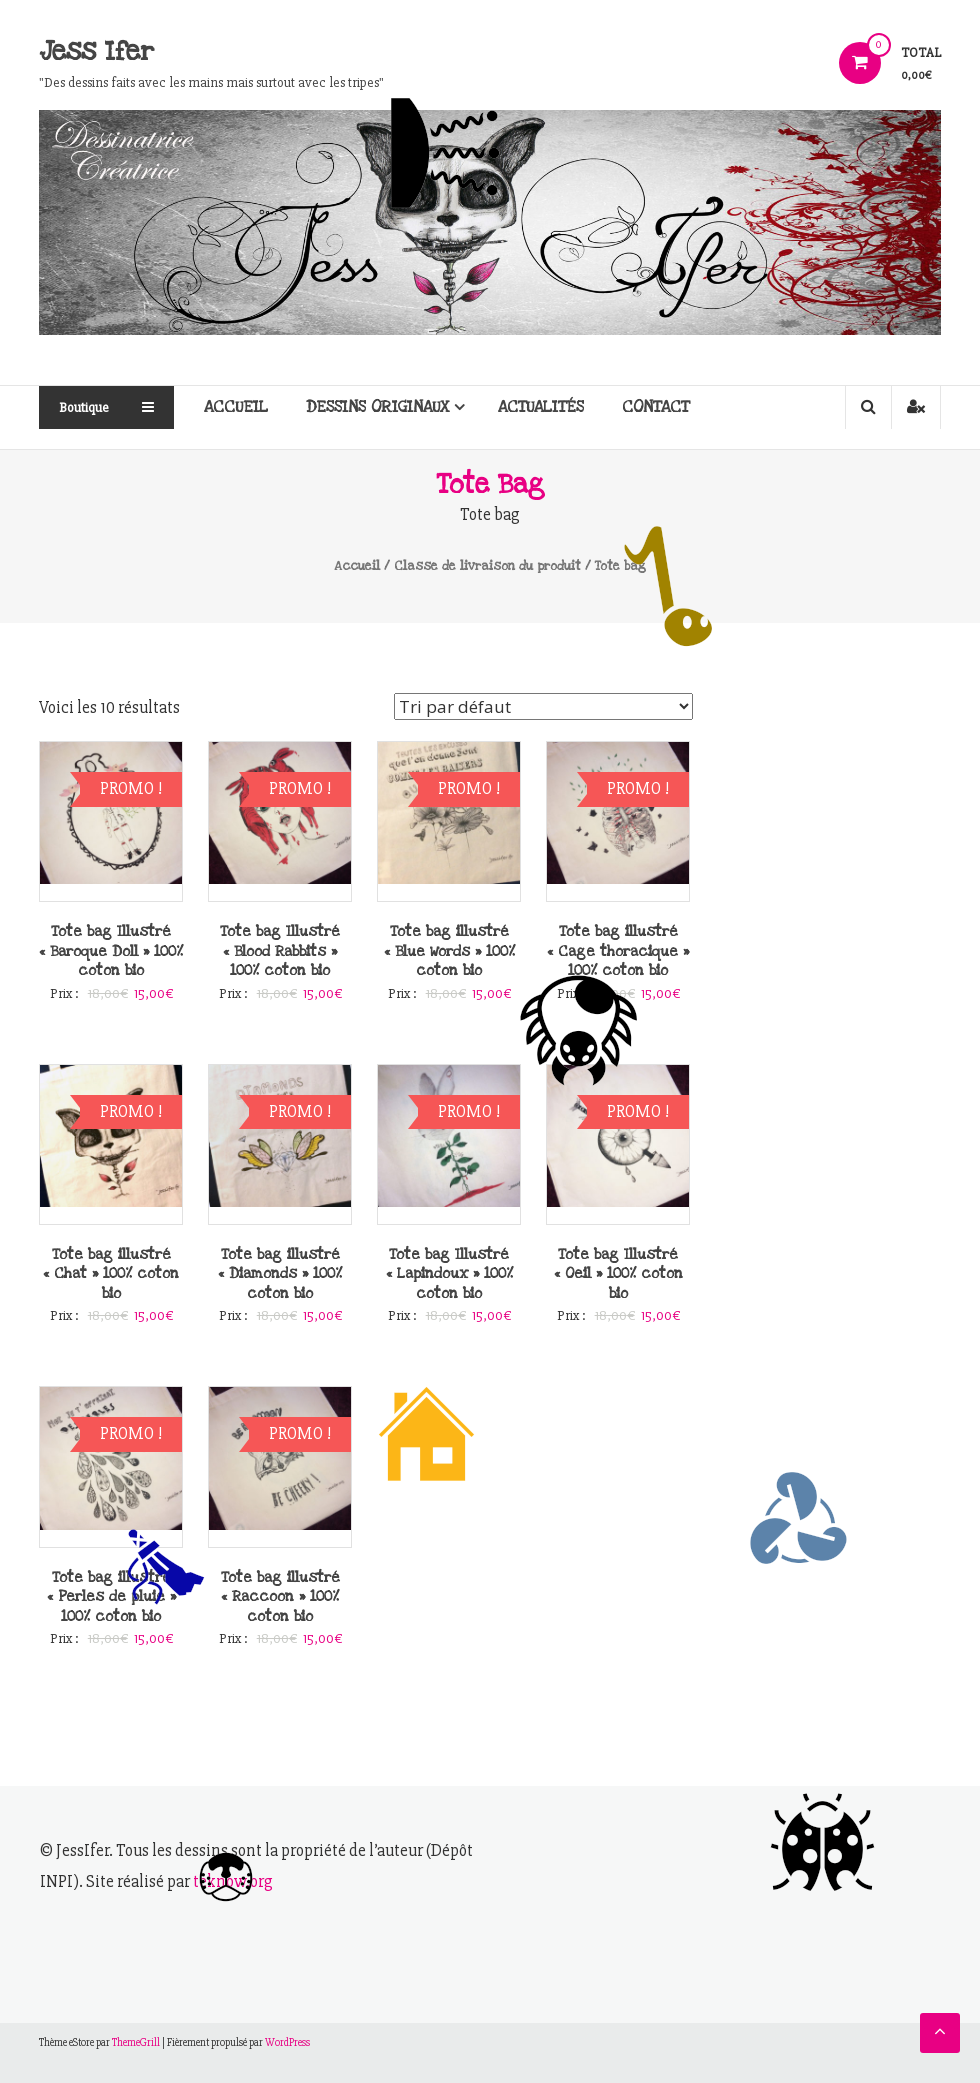  Describe the element at coordinates (166, 1567) in the screenshot. I see `indicates a broken or degraded weapon in inventory` at that location.